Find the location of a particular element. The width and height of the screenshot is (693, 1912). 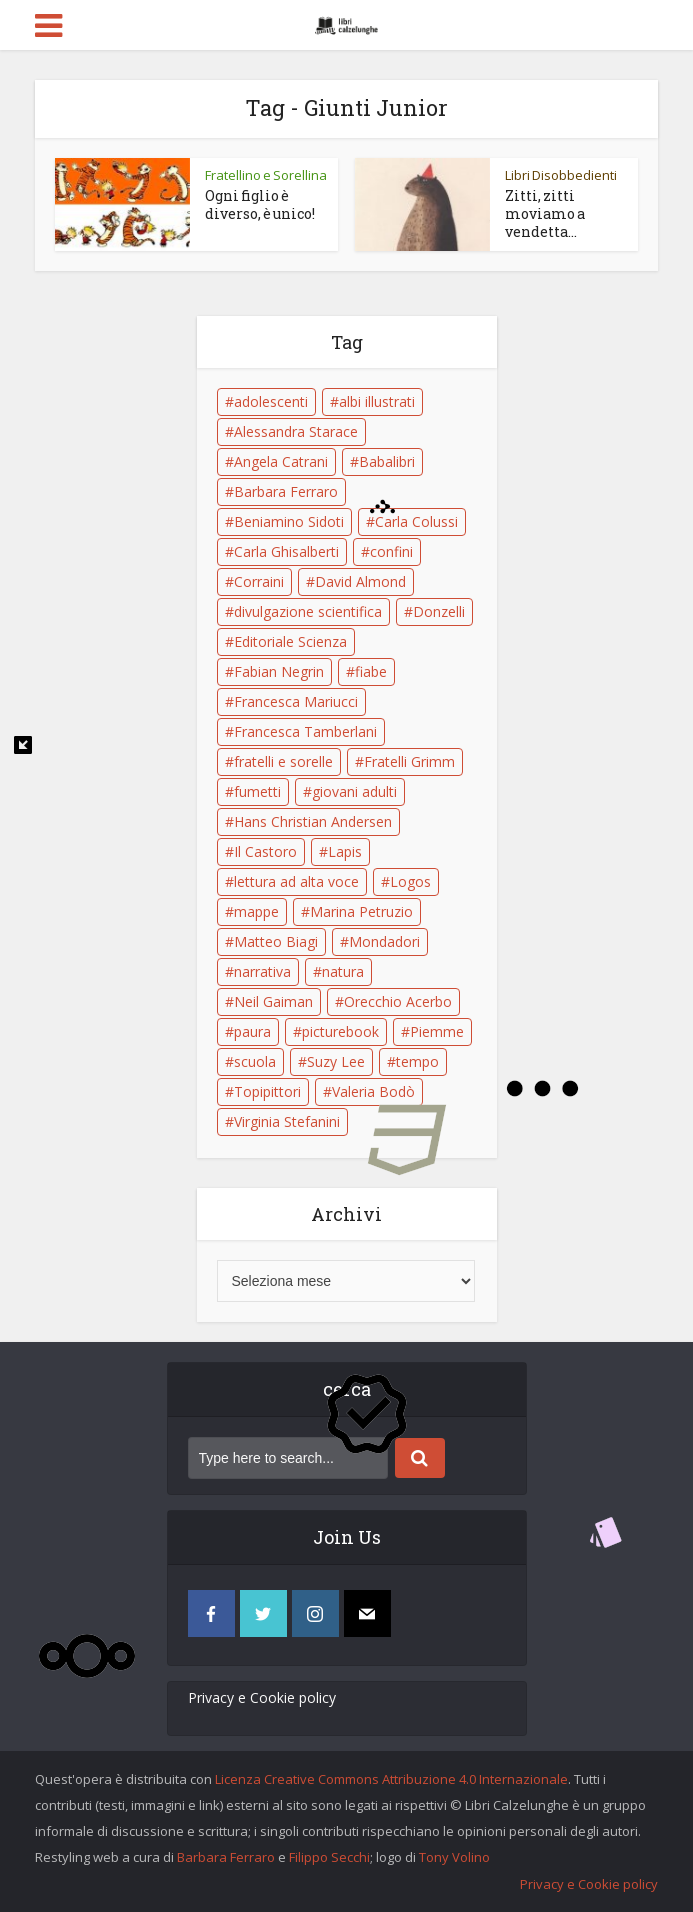

access pantone color matching tools is located at coordinates (605, 1532).